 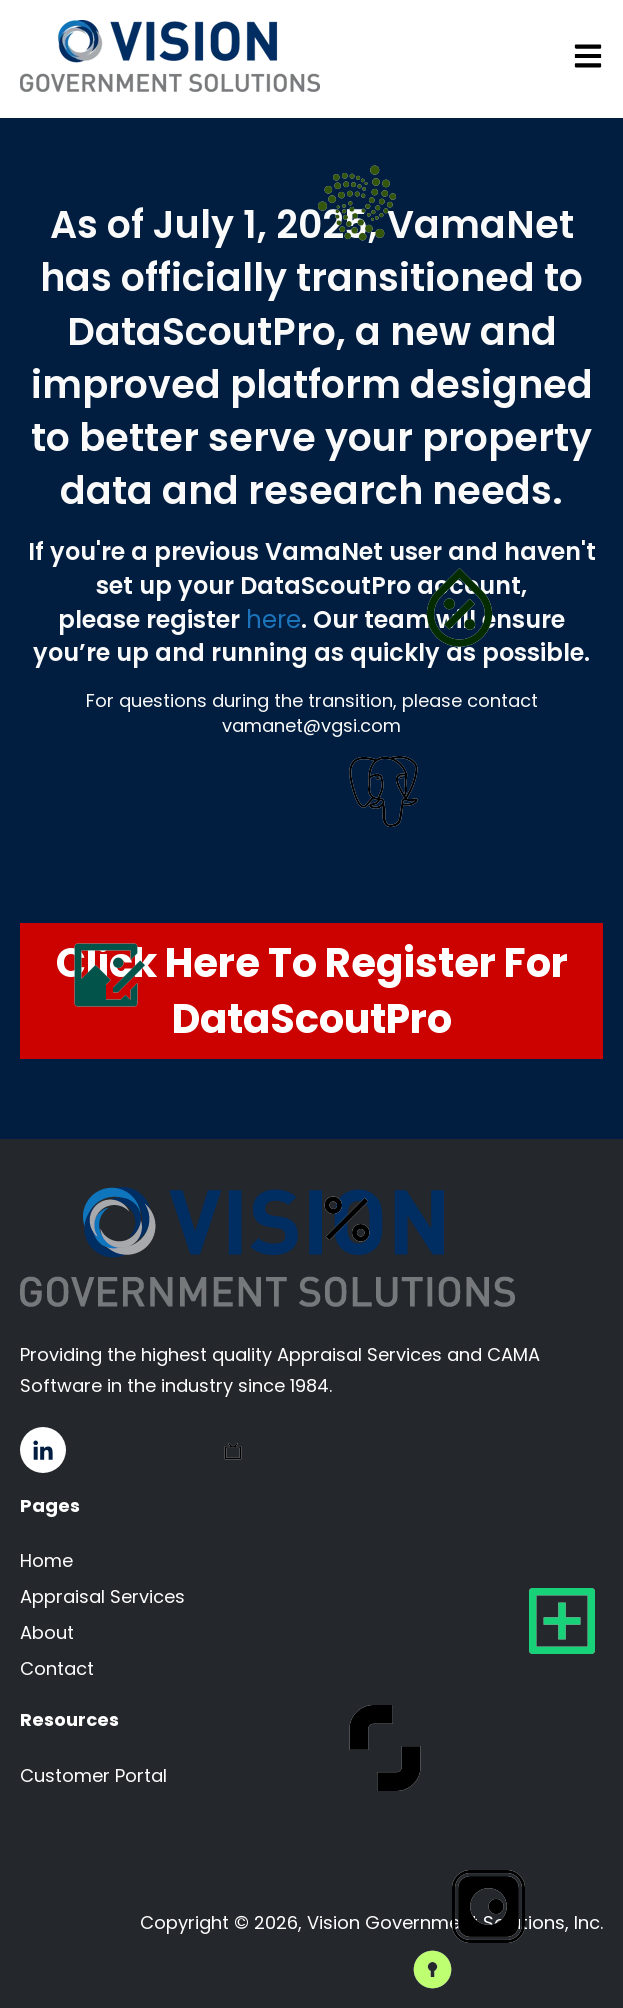 I want to click on edit or modify an image, so click(x=106, y=975).